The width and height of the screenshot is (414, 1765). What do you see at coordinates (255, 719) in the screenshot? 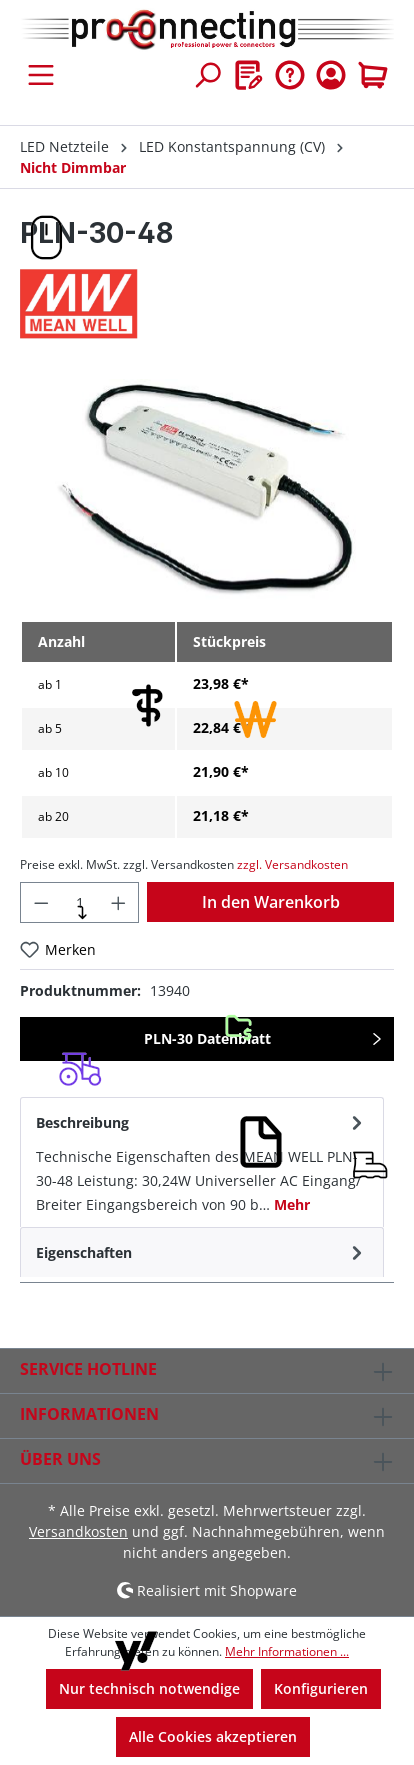
I see `south korean won currency symbol` at bounding box center [255, 719].